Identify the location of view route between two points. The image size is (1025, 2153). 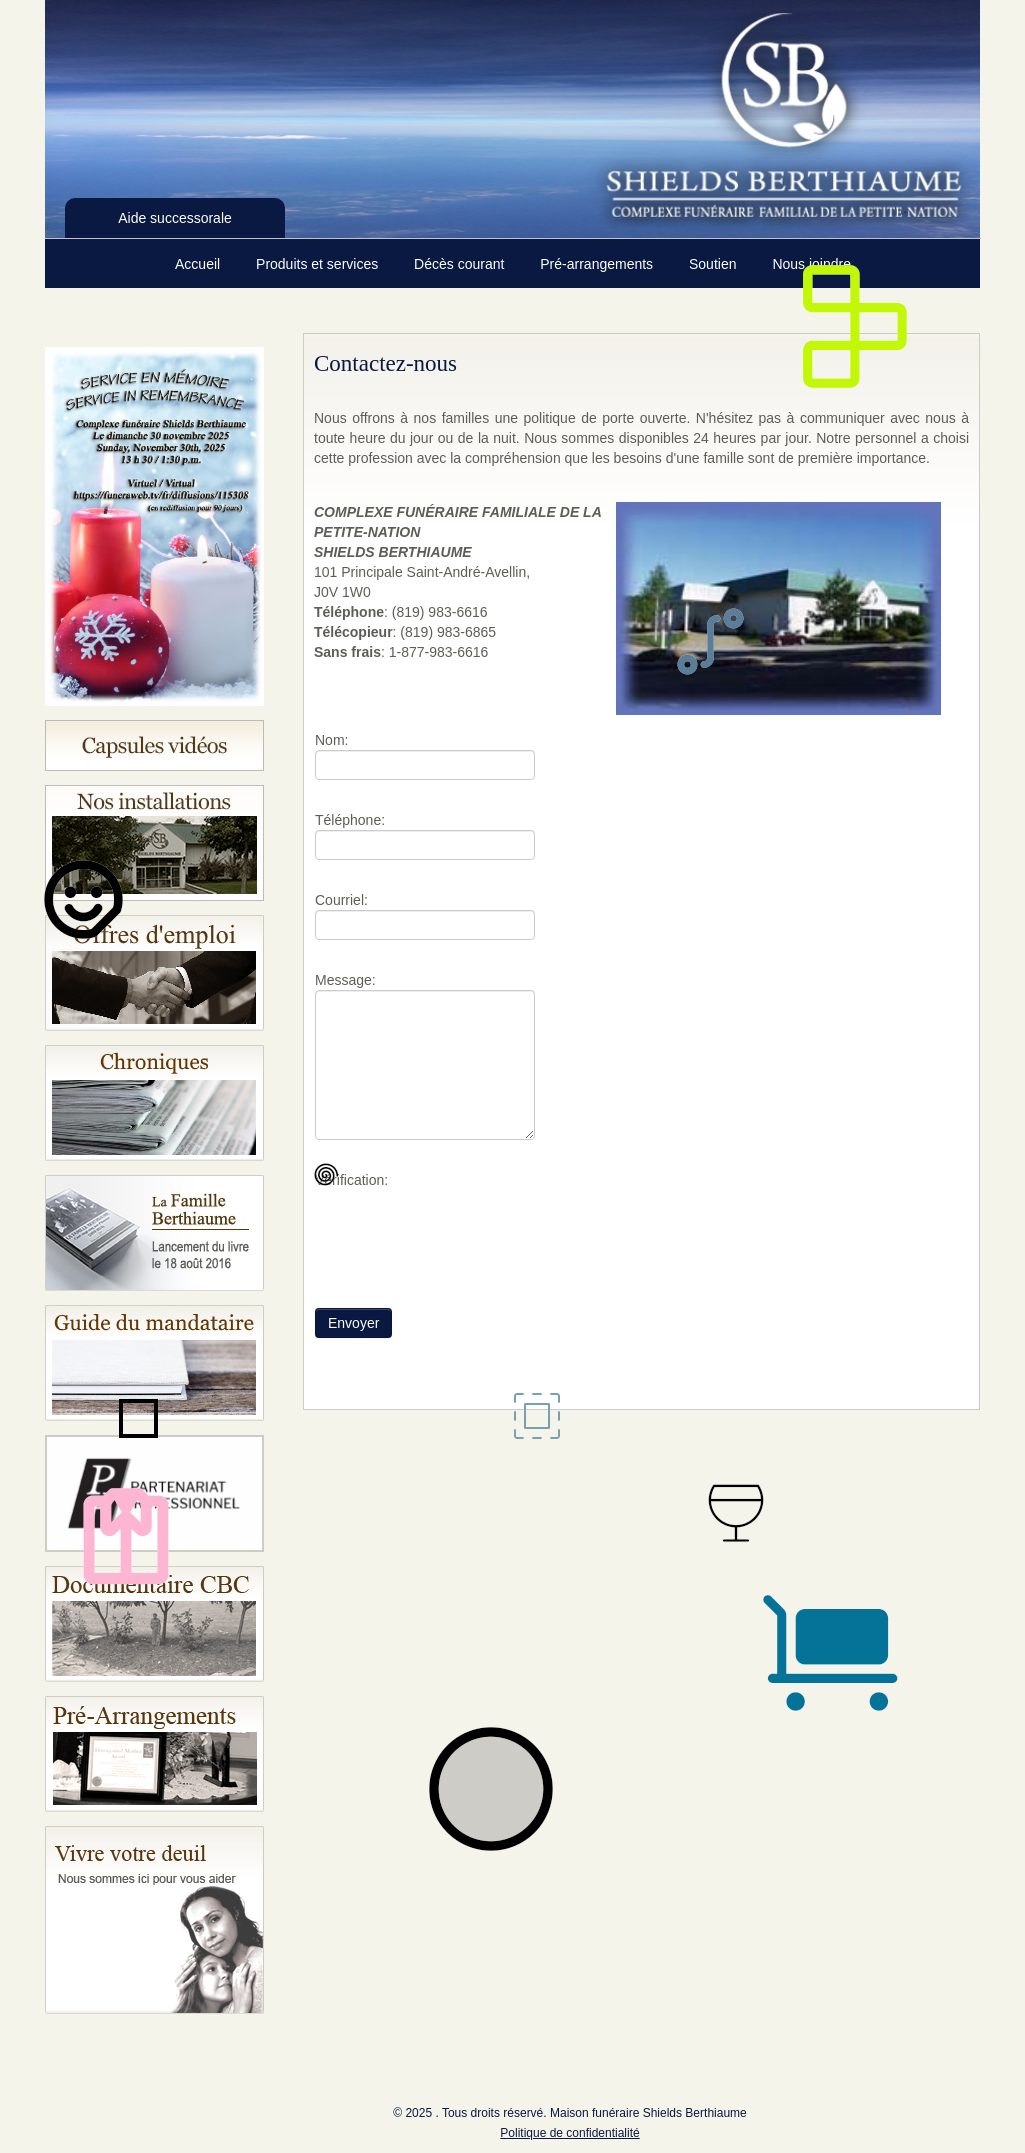
(710, 641).